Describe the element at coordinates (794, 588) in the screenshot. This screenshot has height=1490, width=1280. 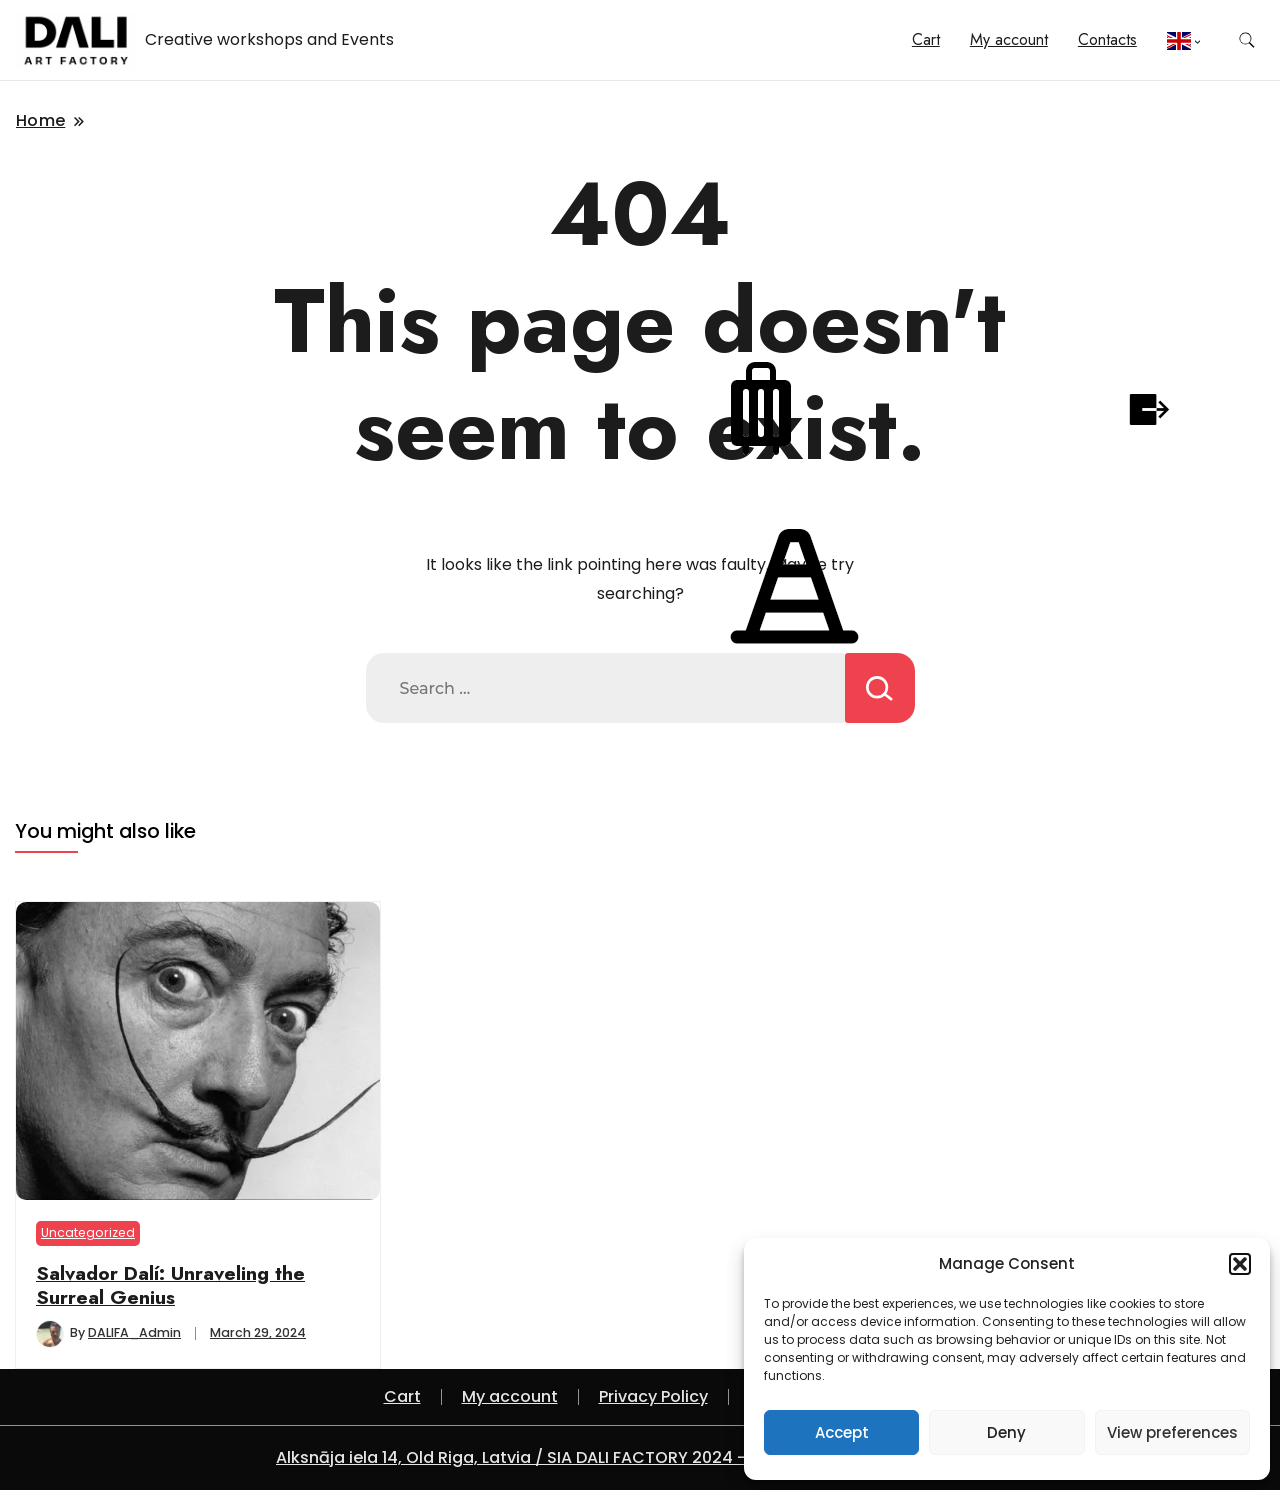
I see `indicates construction or maintenance in progress` at that location.